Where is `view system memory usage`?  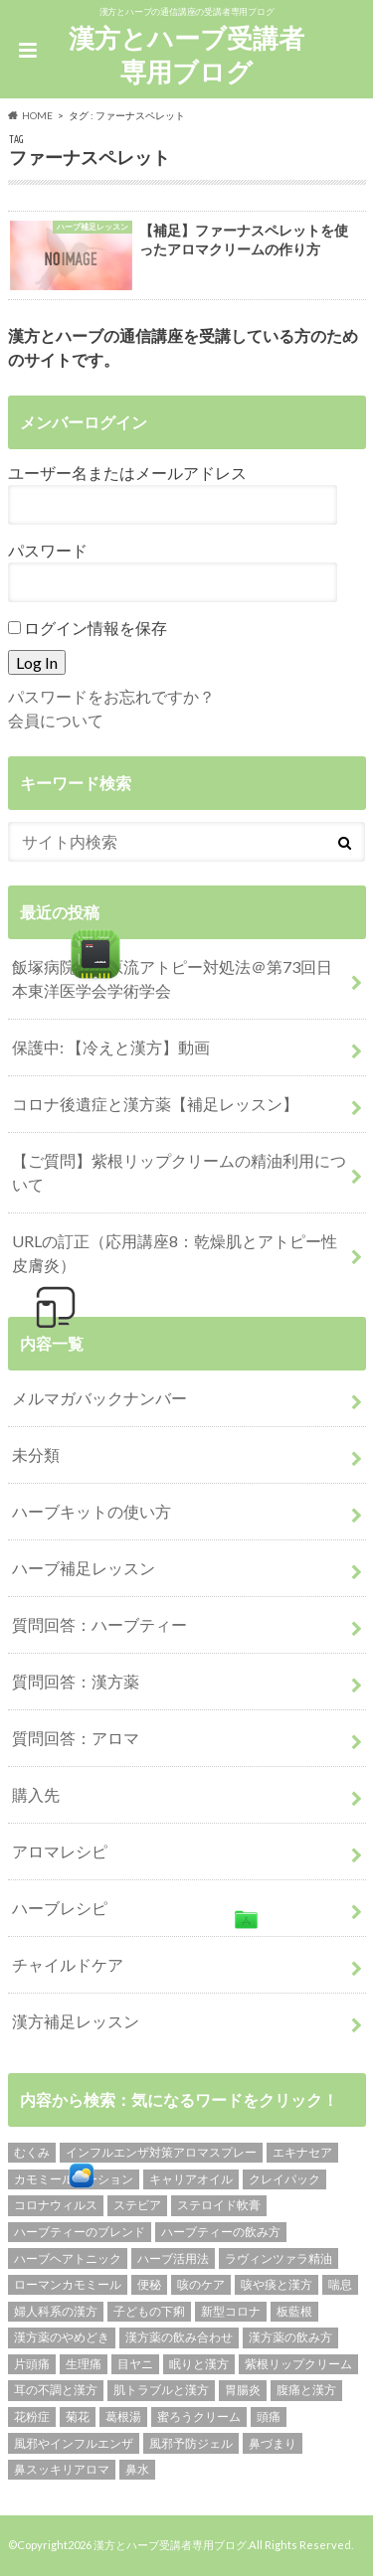 view system memory usage is located at coordinates (95, 954).